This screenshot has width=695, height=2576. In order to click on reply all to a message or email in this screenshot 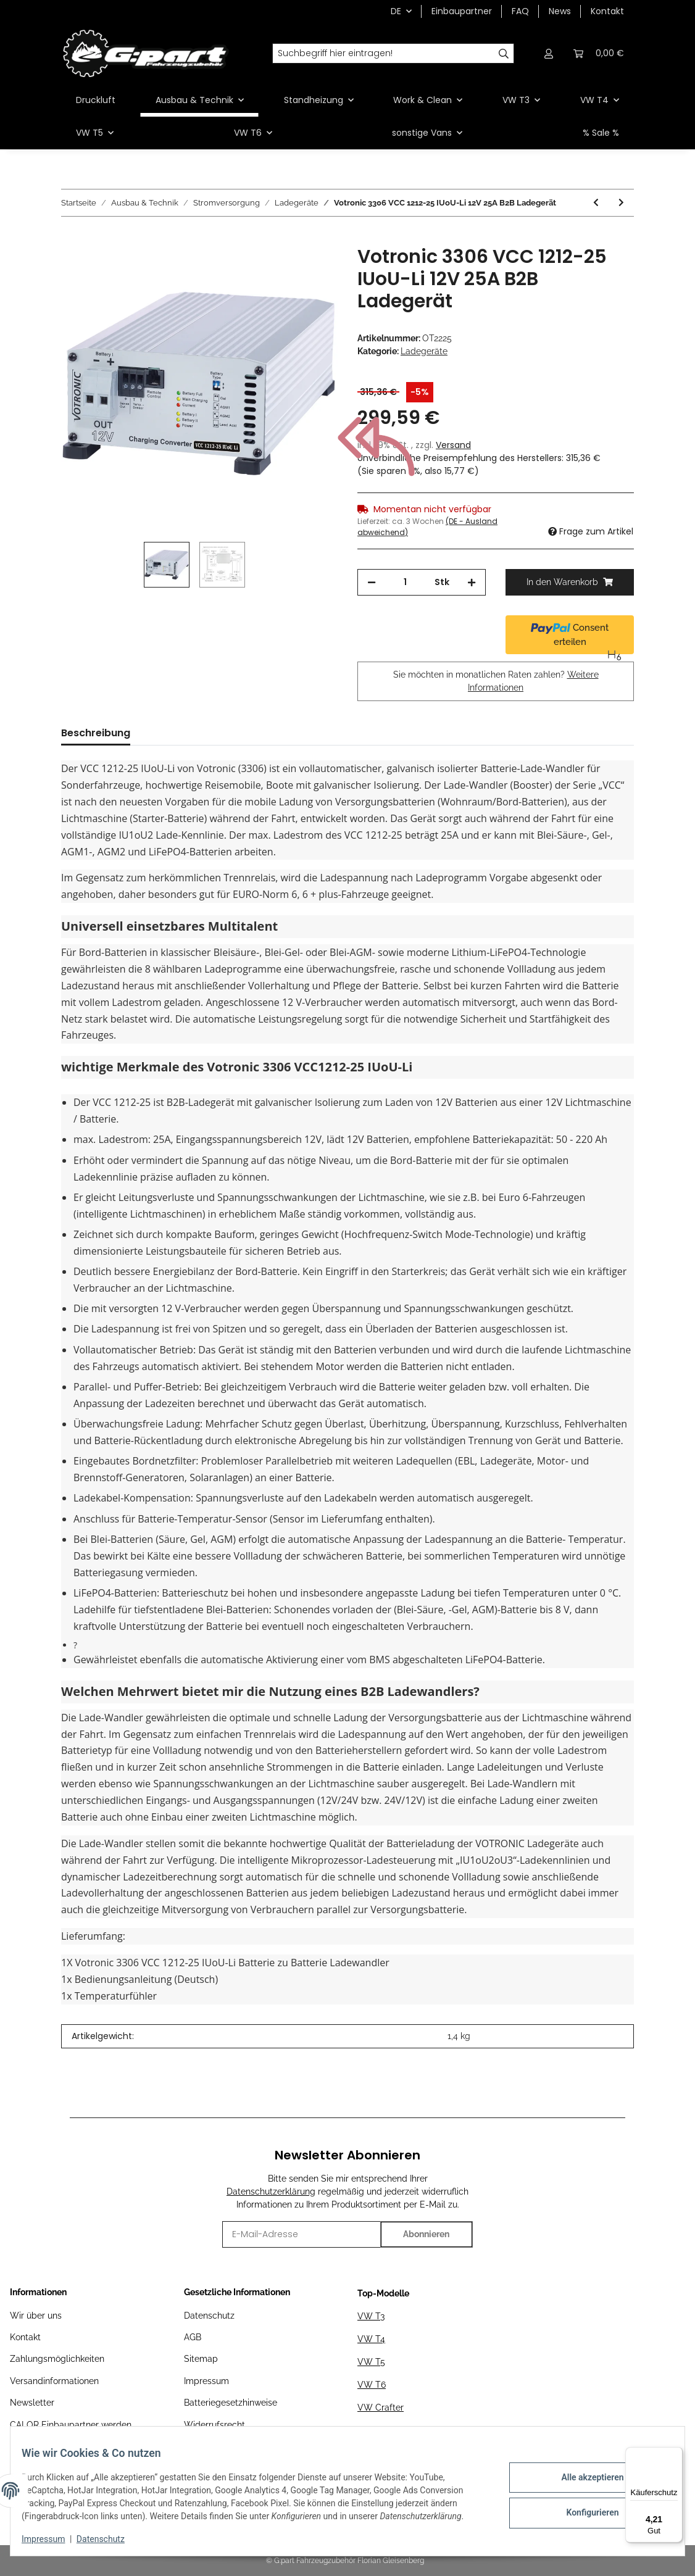, I will do `click(376, 446)`.